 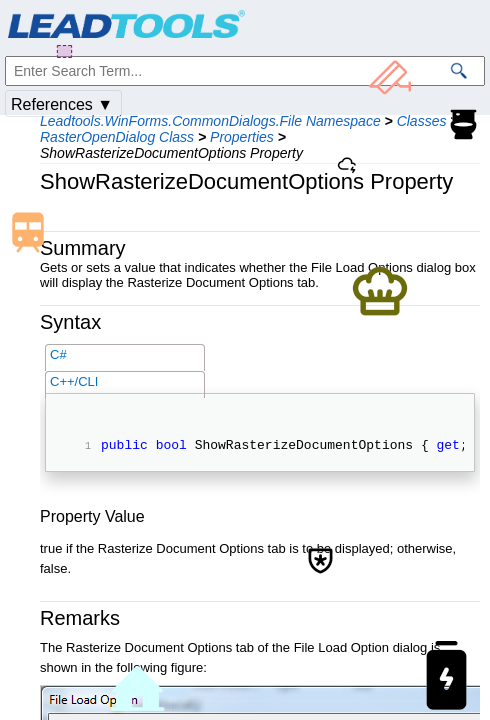 I want to click on navigate to home screen, so click(x=137, y=689).